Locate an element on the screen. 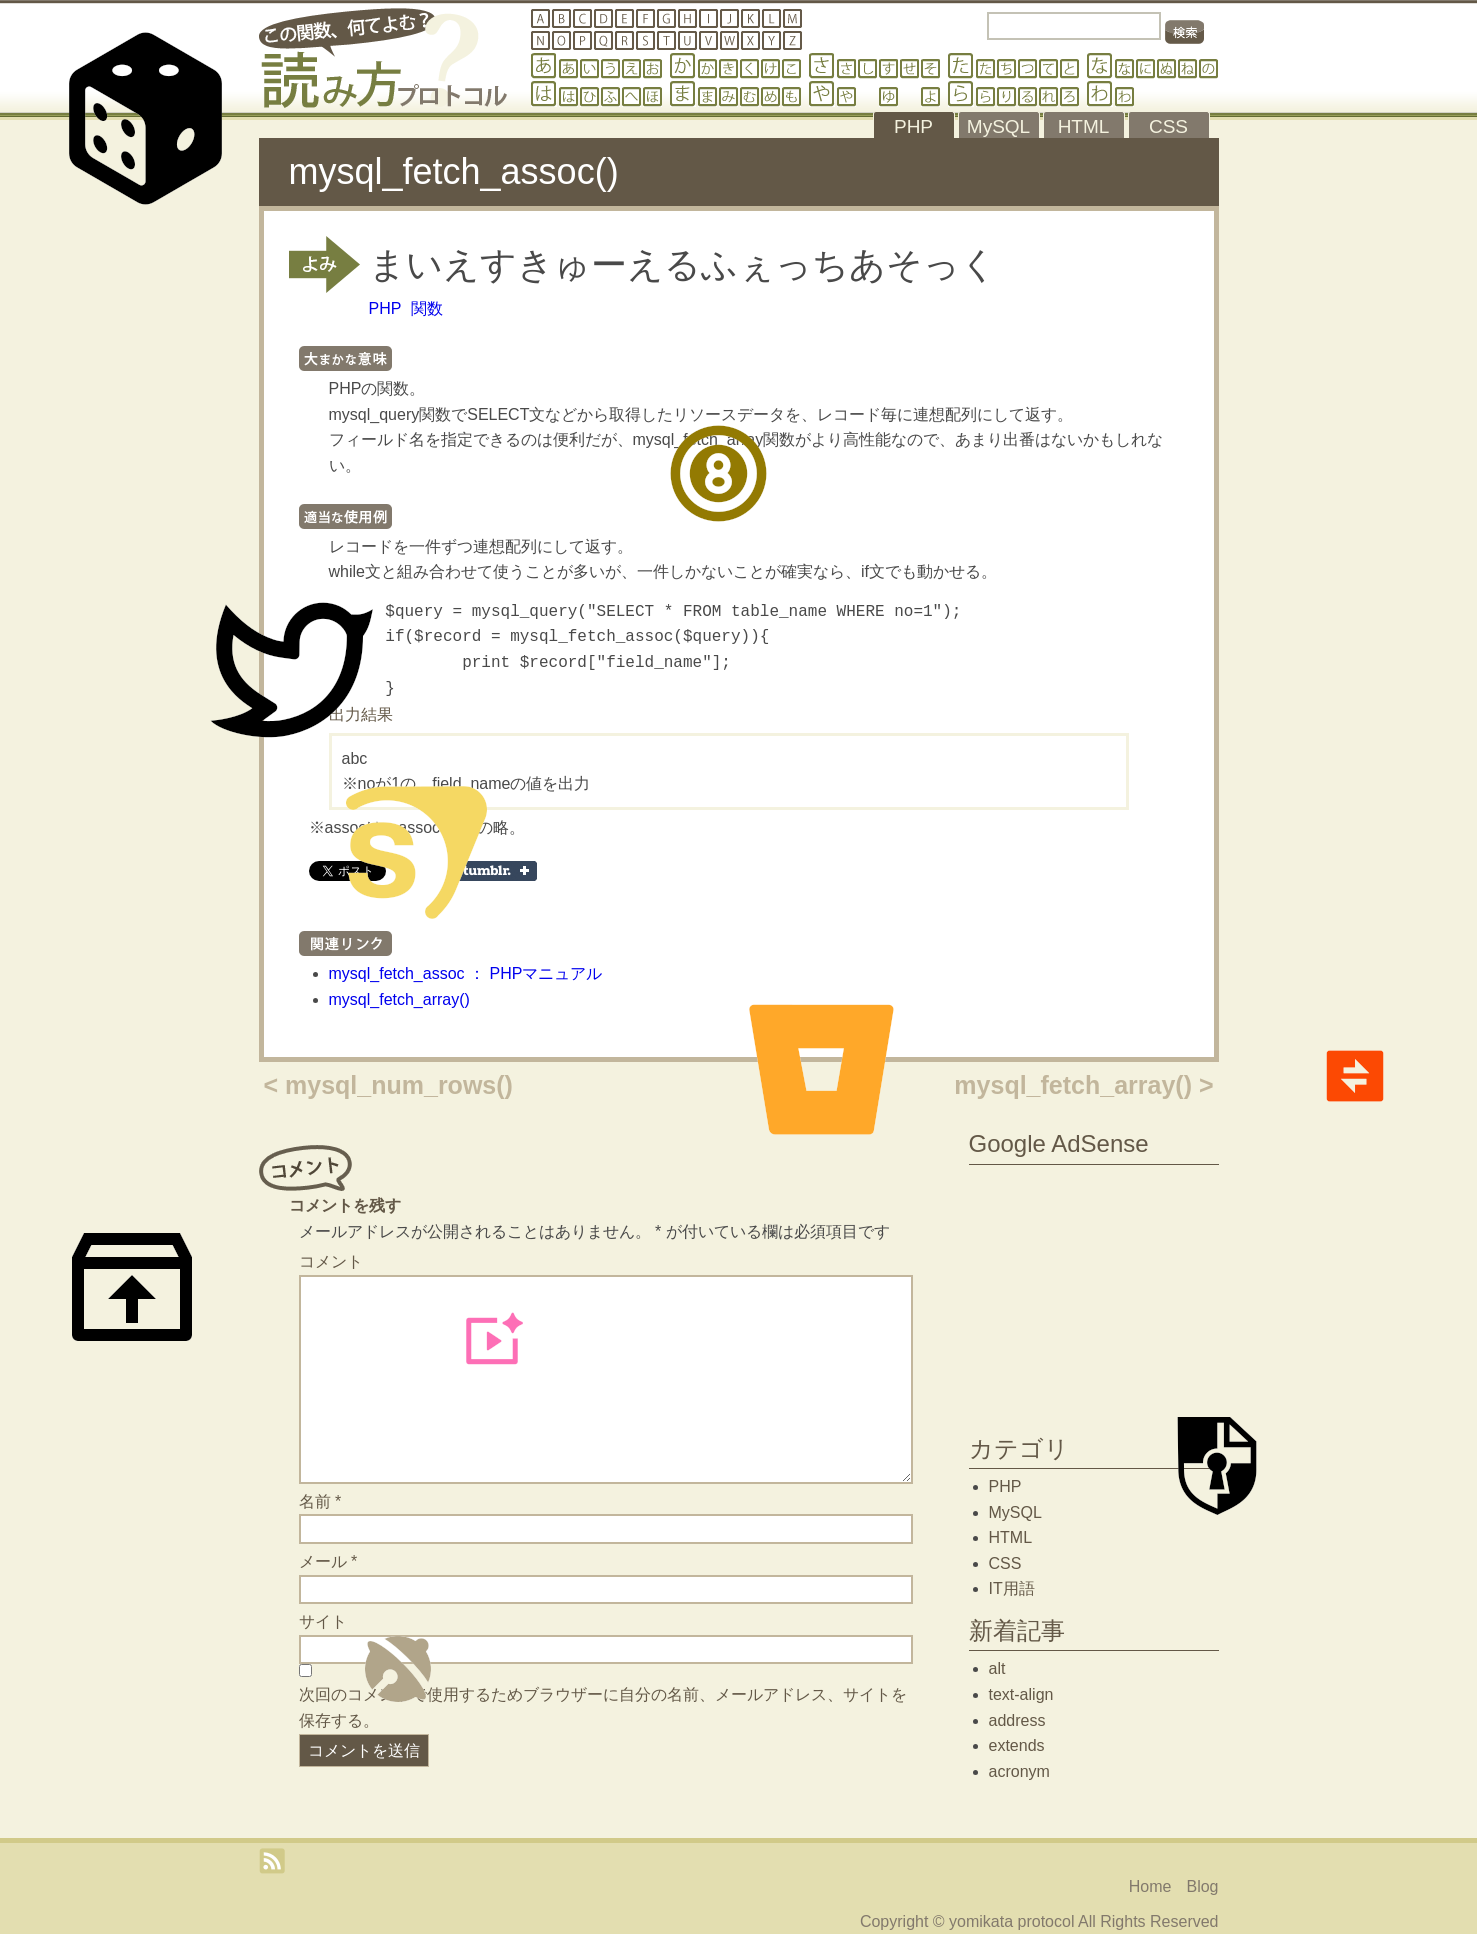  open cryptpad secure document editor is located at coordinates (1217, 1466).